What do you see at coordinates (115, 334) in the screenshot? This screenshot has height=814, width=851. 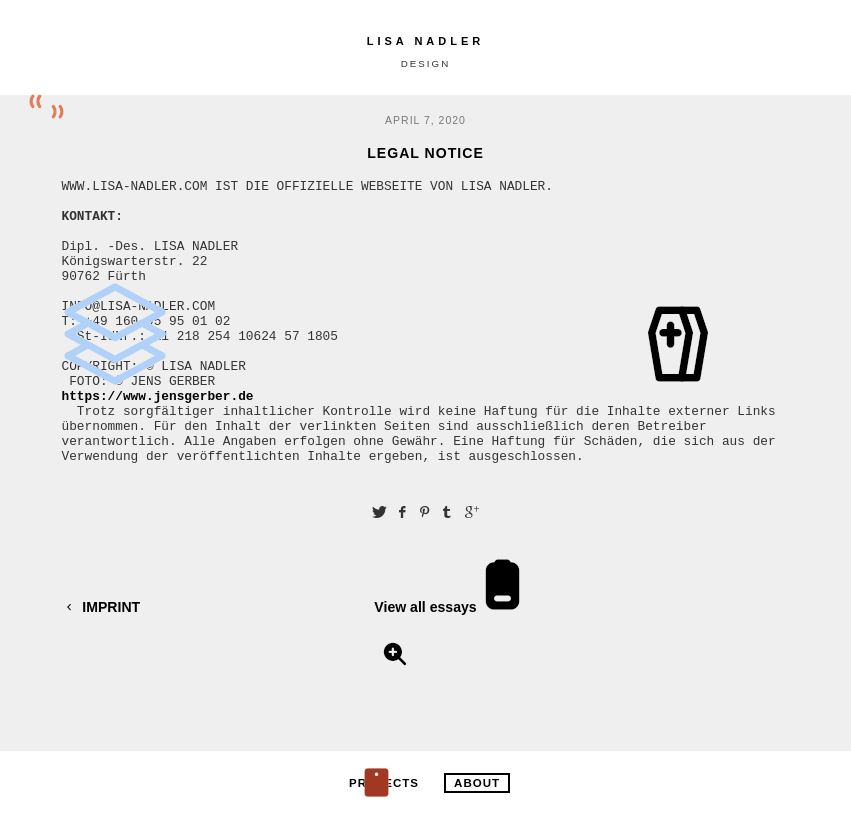 I see `view layers or stacked content` at bounding box center [115, 334].